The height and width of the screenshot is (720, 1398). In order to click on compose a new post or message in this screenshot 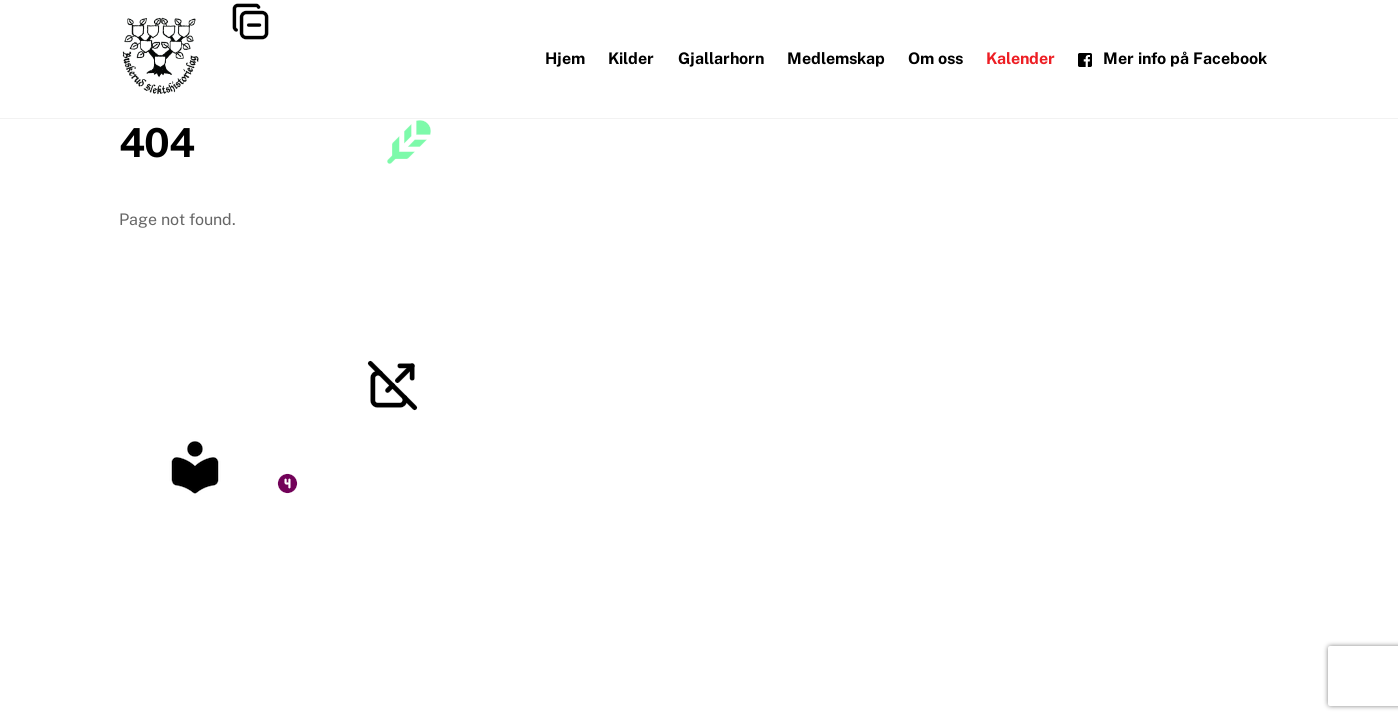, I will do `click(409, 142)`.